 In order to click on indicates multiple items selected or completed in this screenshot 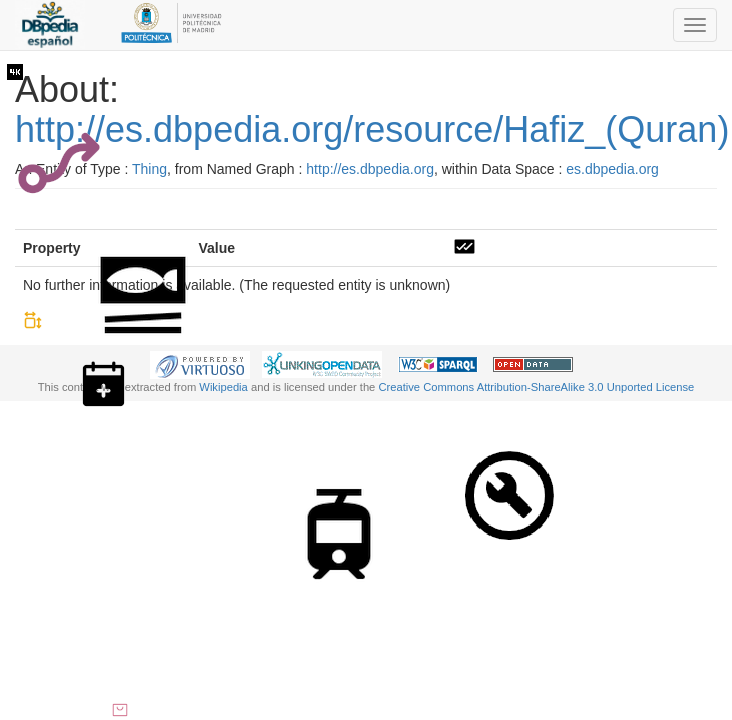, I will do `click(464, 246)`.